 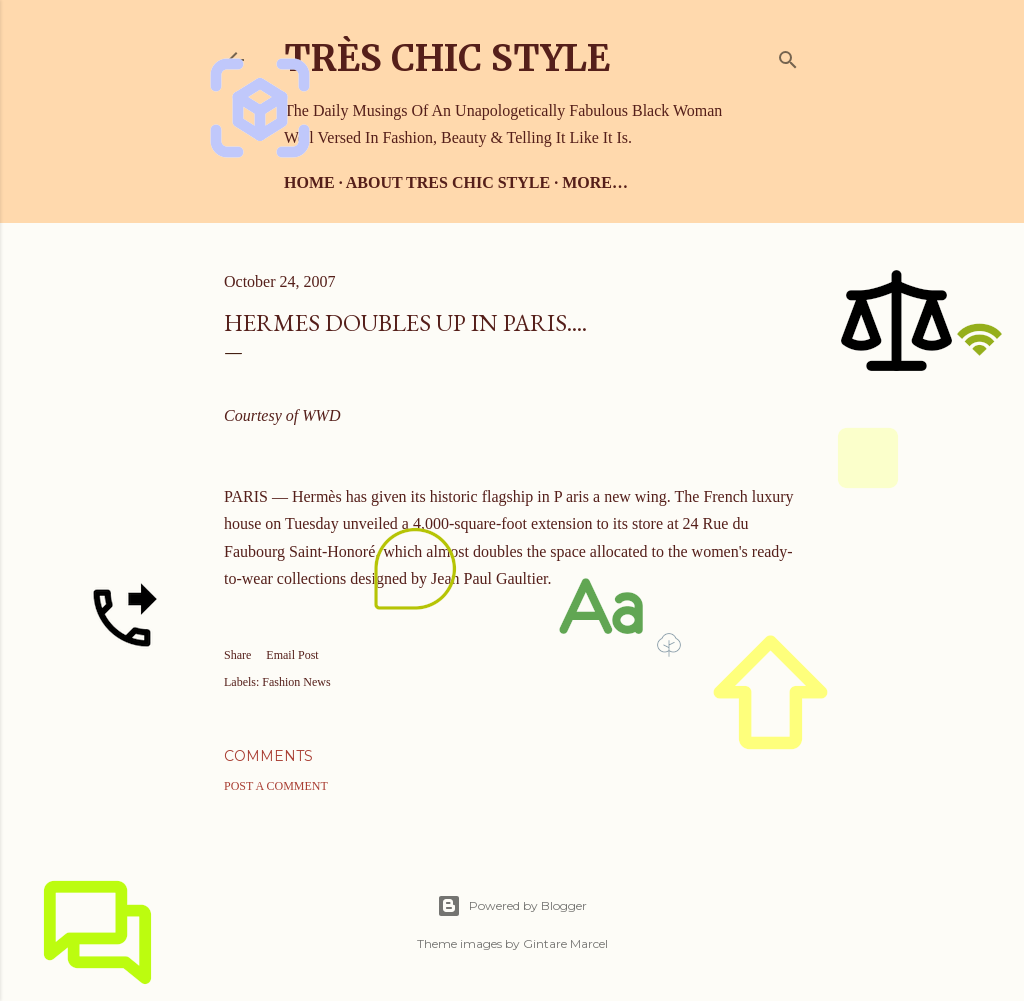 What do you see at coordinates (413, 570) in the screenshot?
I see `open chat or messaging` at bounding box center [413, 570].